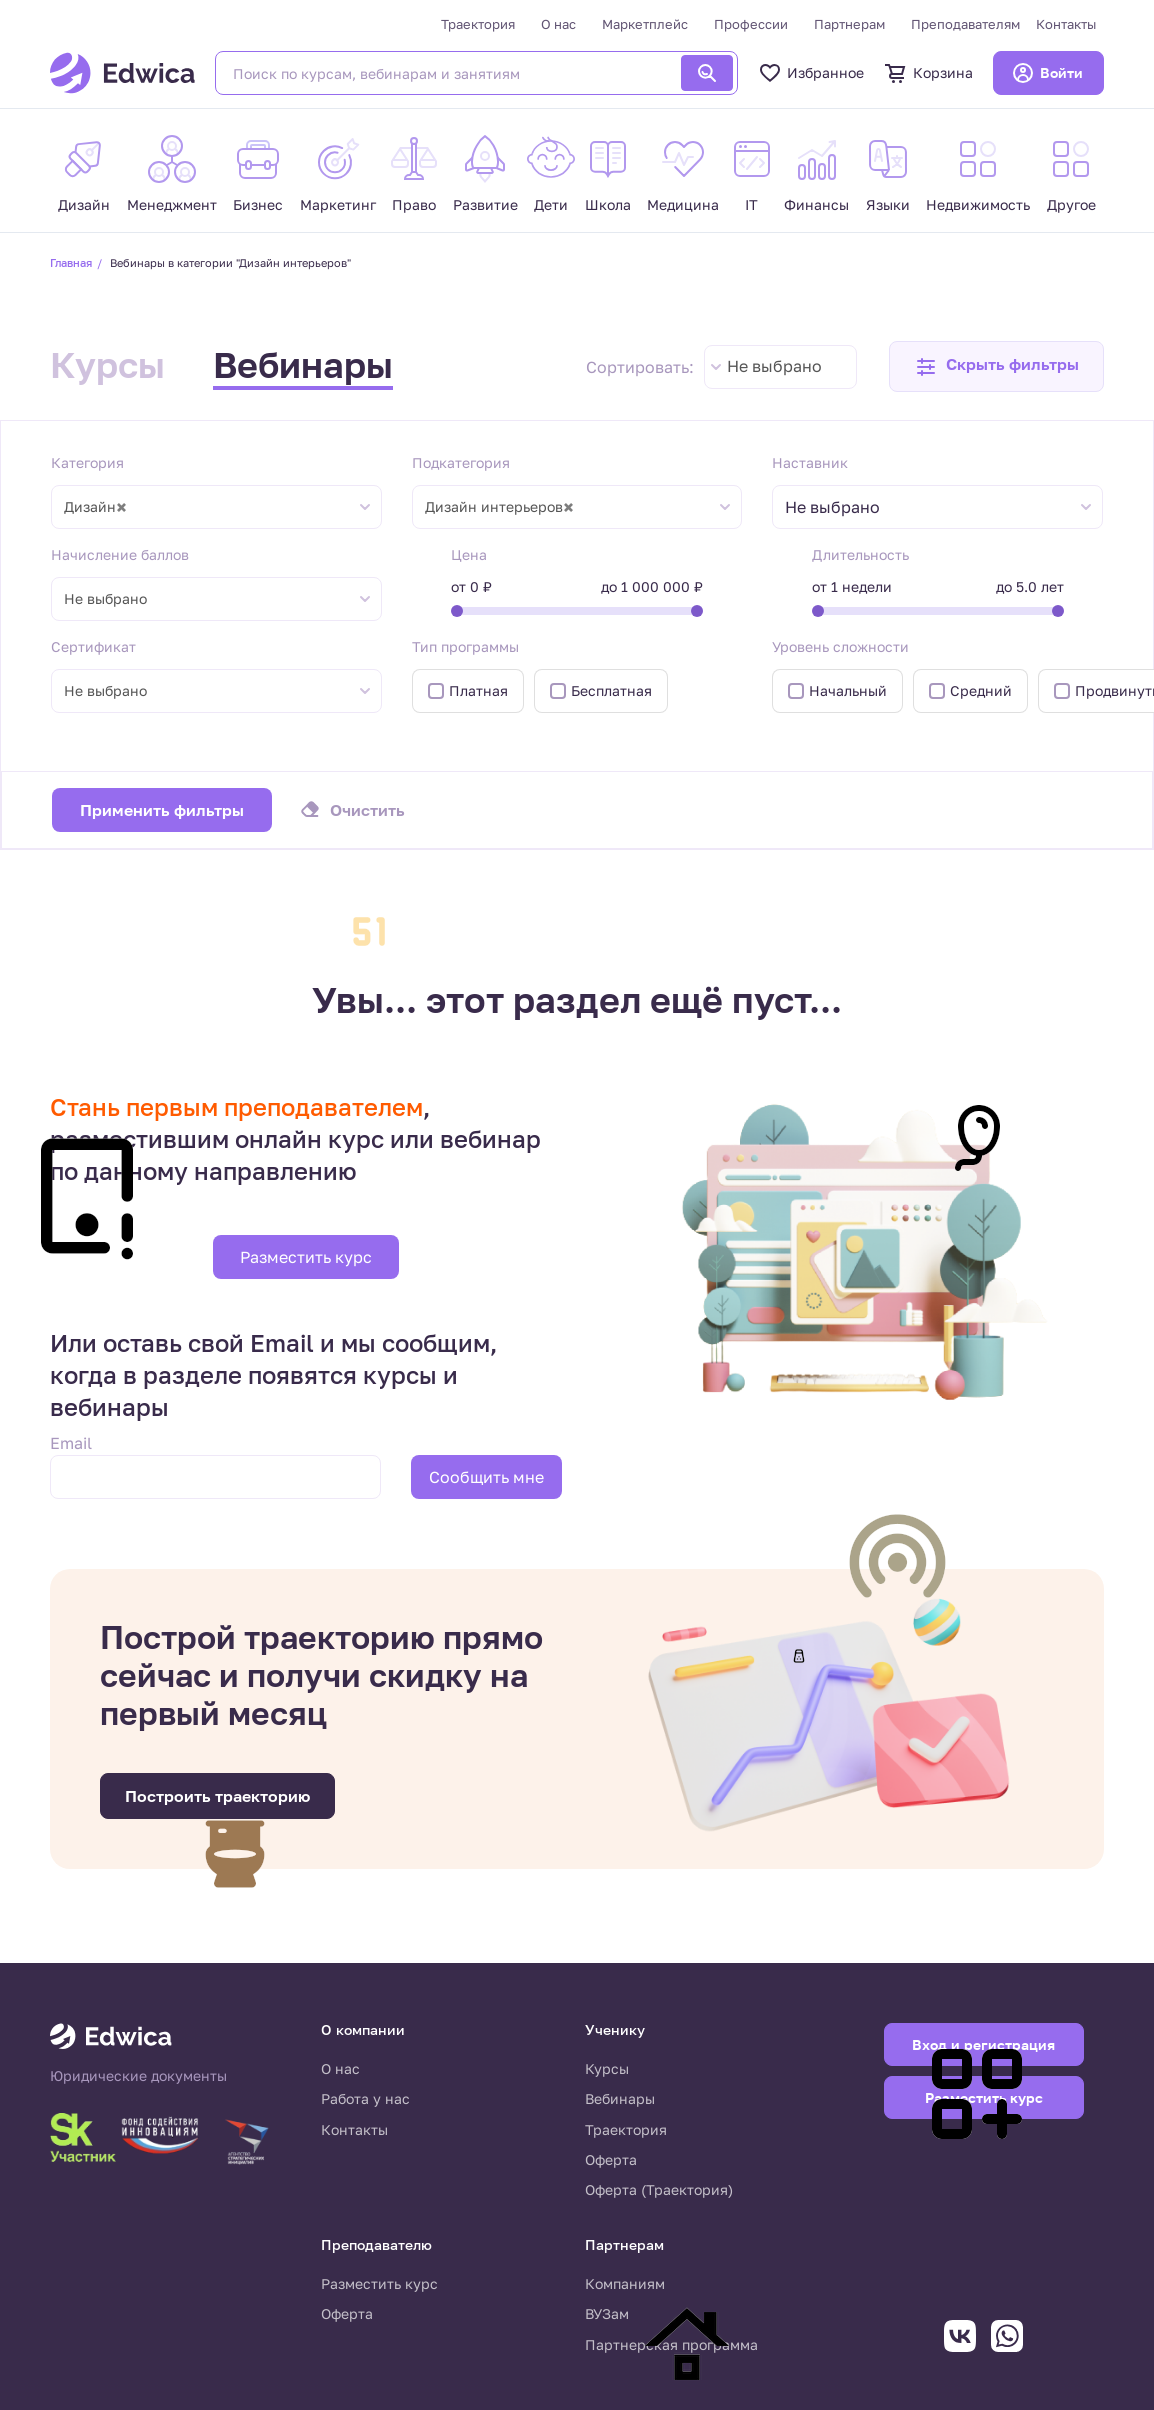 This screenshot has height=2410, width=1154. I want to click on access roofing or home improvement services, so click(687, 2346).